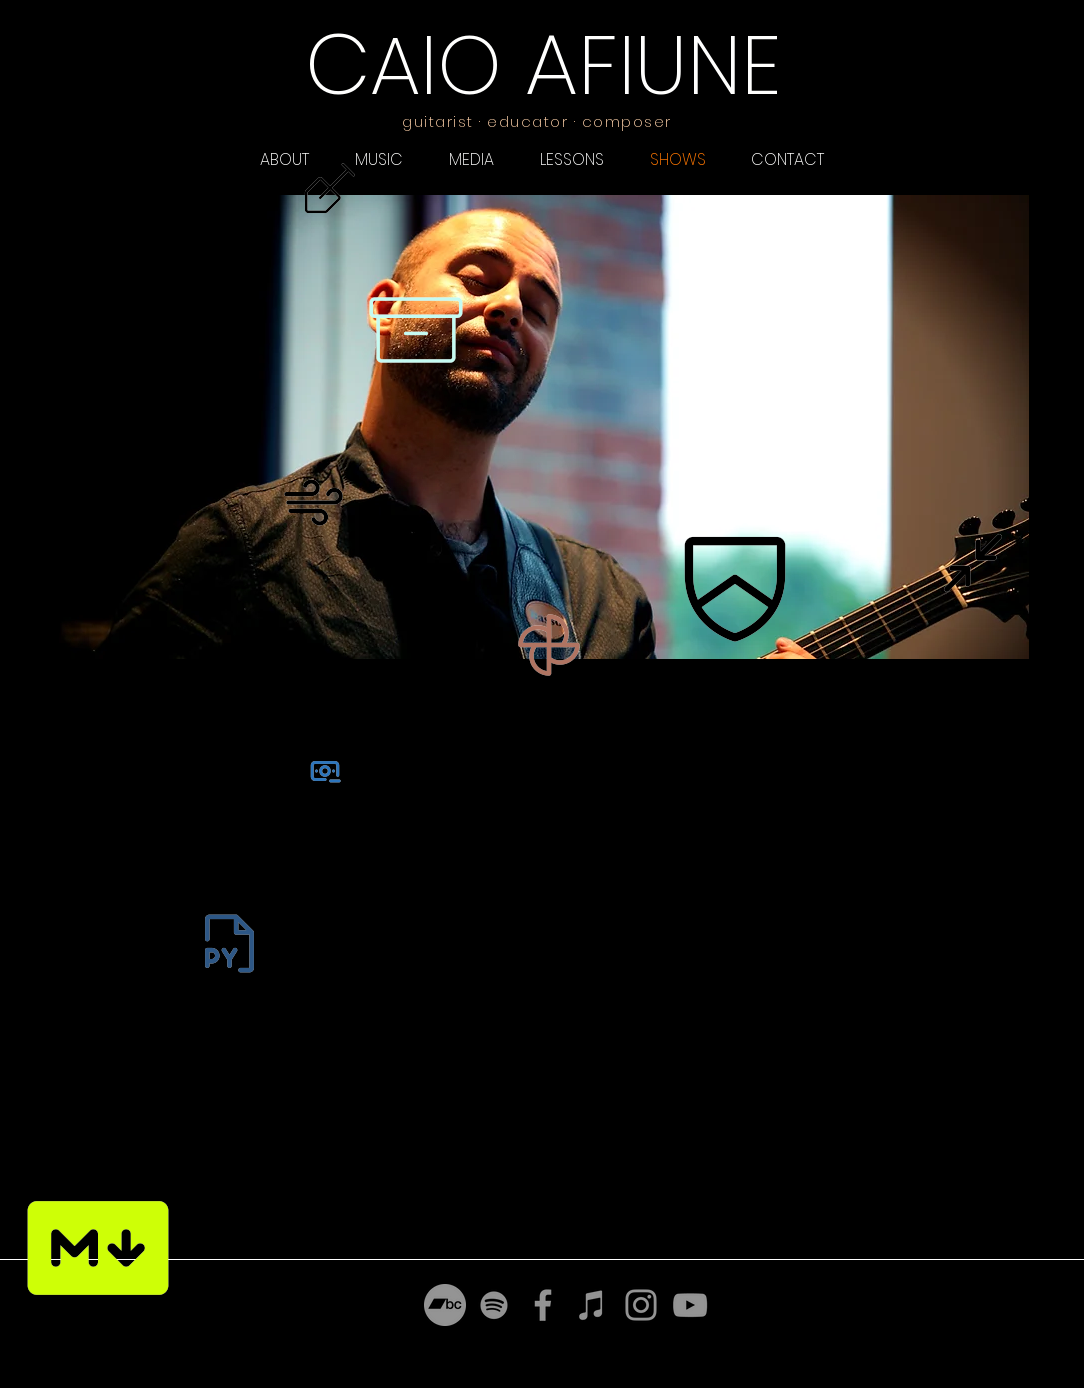 The width and height of the screenshot is (1084, 1388). What do you see at coordinates (313, 502) in the screenshot?
I see `view current wind conditions` at bounding box center [313, 502].